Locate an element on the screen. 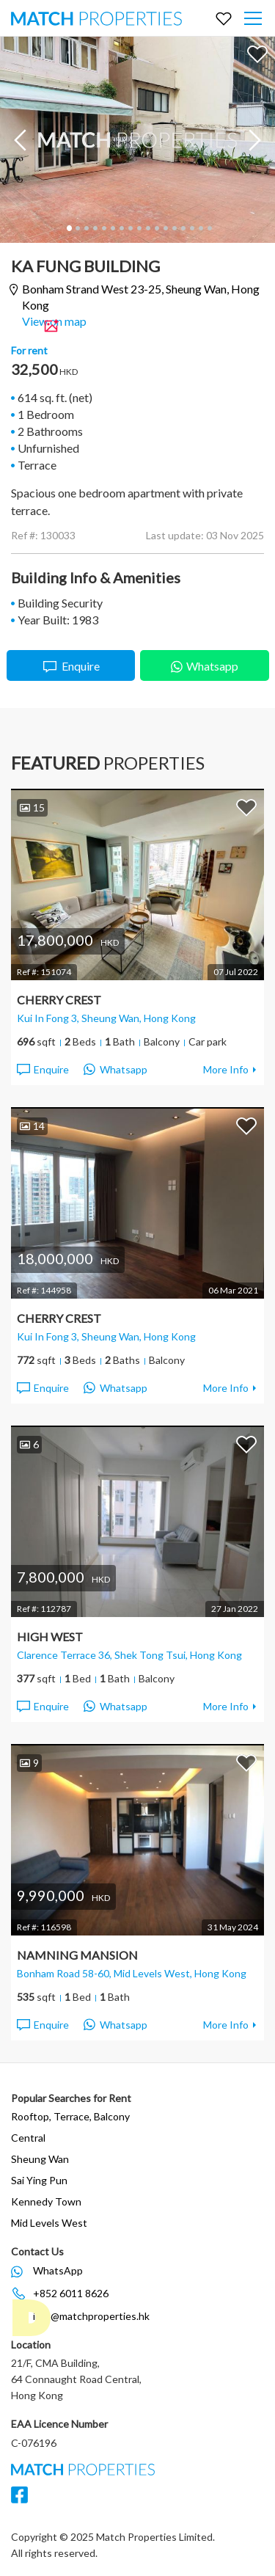 Image resolution: width=275 pixels, height=2576 pixels. generate or enhance an image using AI is located at coordinates (51, 326).